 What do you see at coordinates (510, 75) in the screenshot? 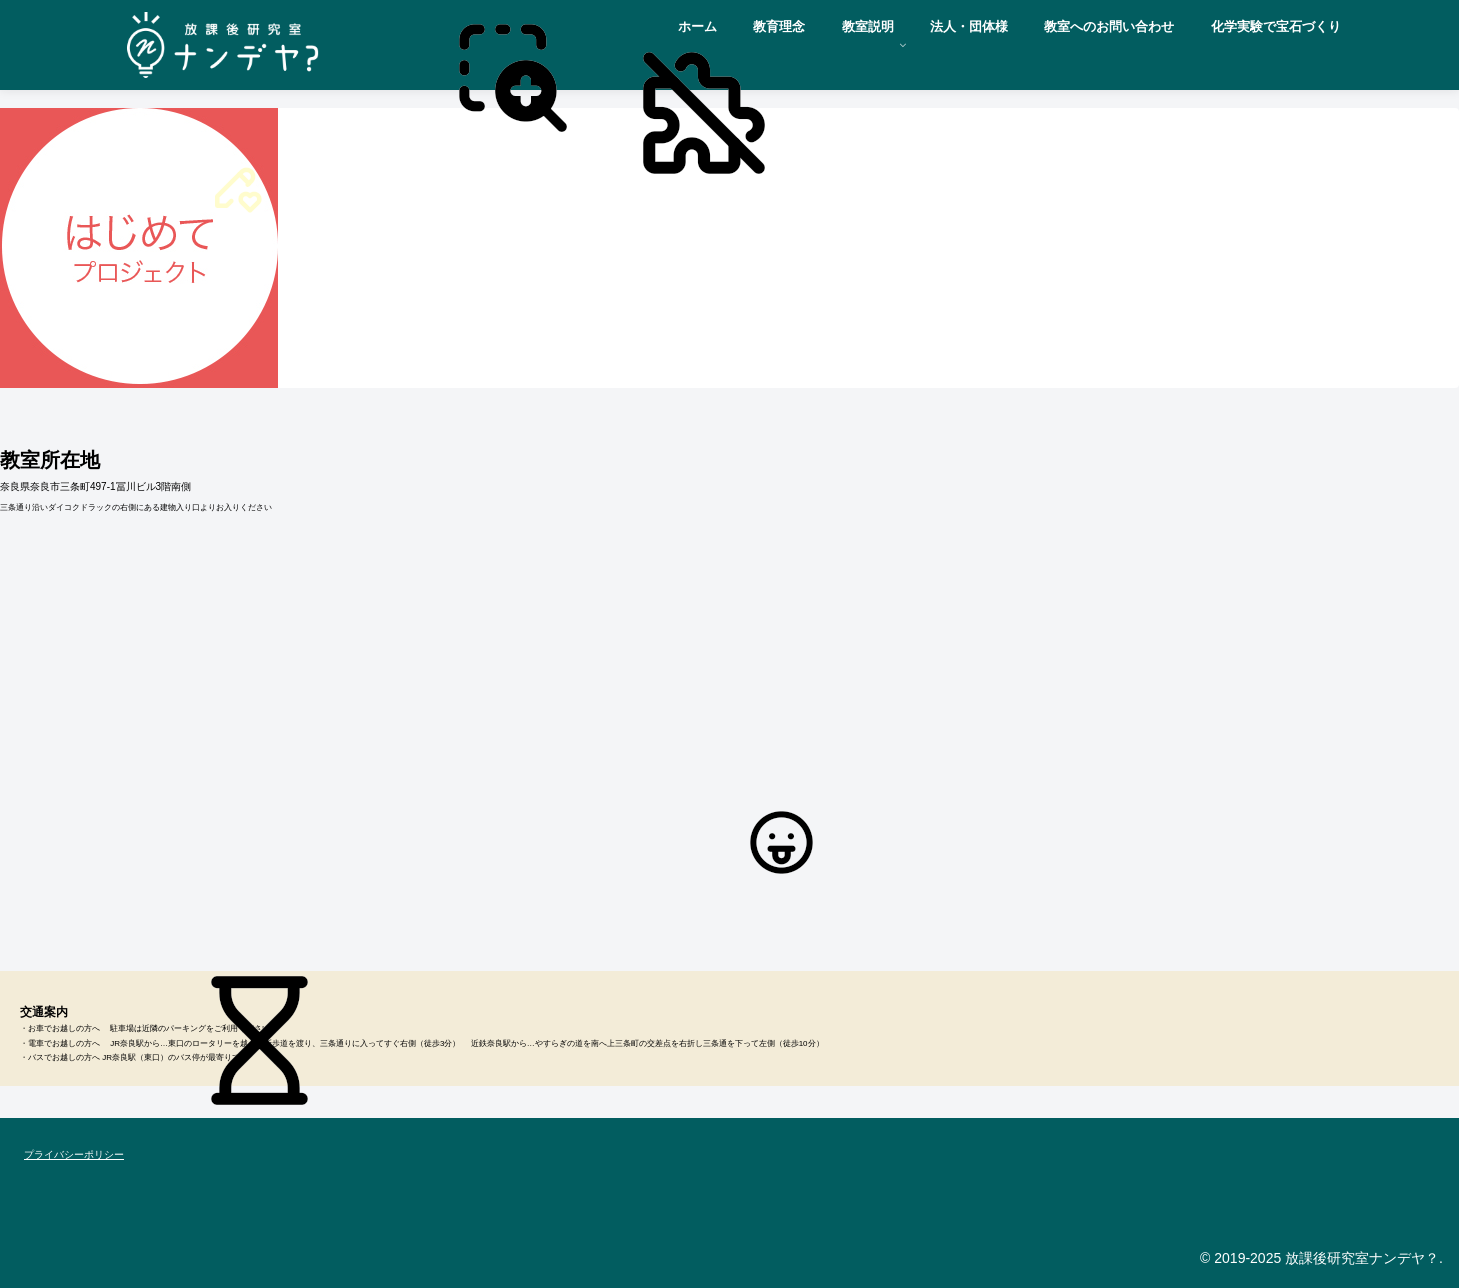
I see `zoom in on a selected area` at bounding box center [510, 75].